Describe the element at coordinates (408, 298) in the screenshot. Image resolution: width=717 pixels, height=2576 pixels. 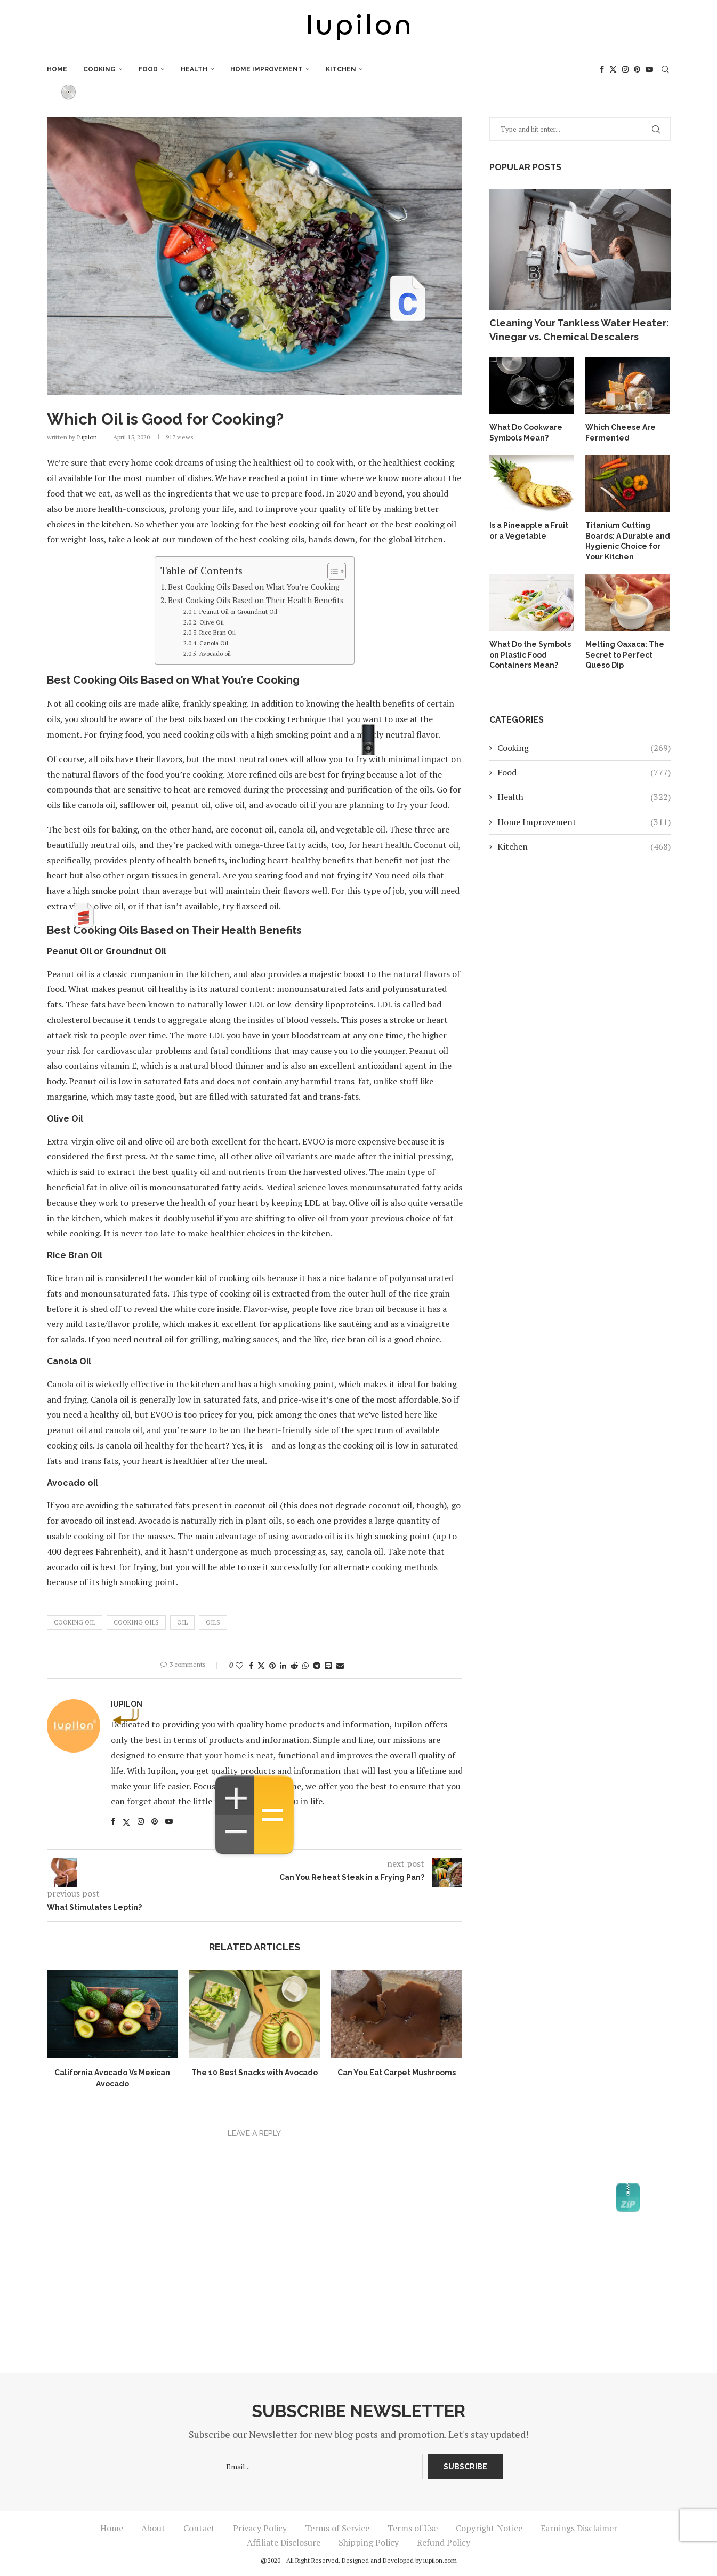
I see `a C programming language source file` at that location.